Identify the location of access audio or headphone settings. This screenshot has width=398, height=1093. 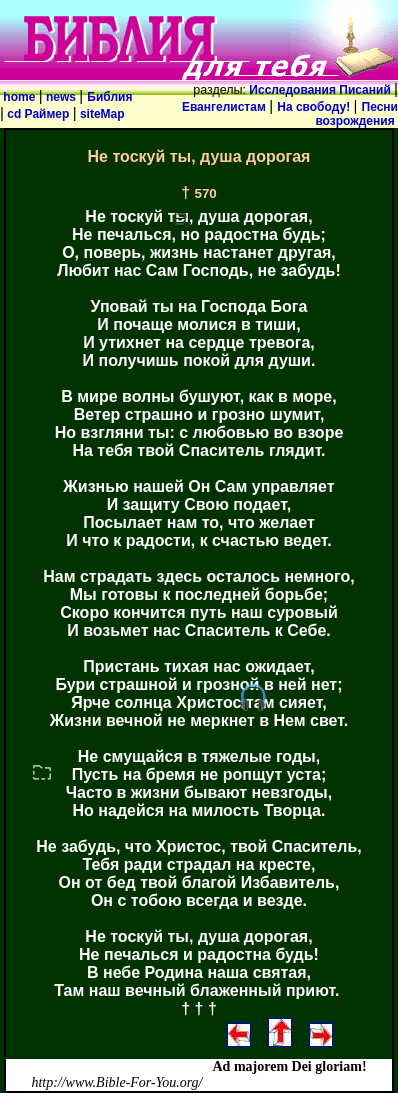
(253, 699).